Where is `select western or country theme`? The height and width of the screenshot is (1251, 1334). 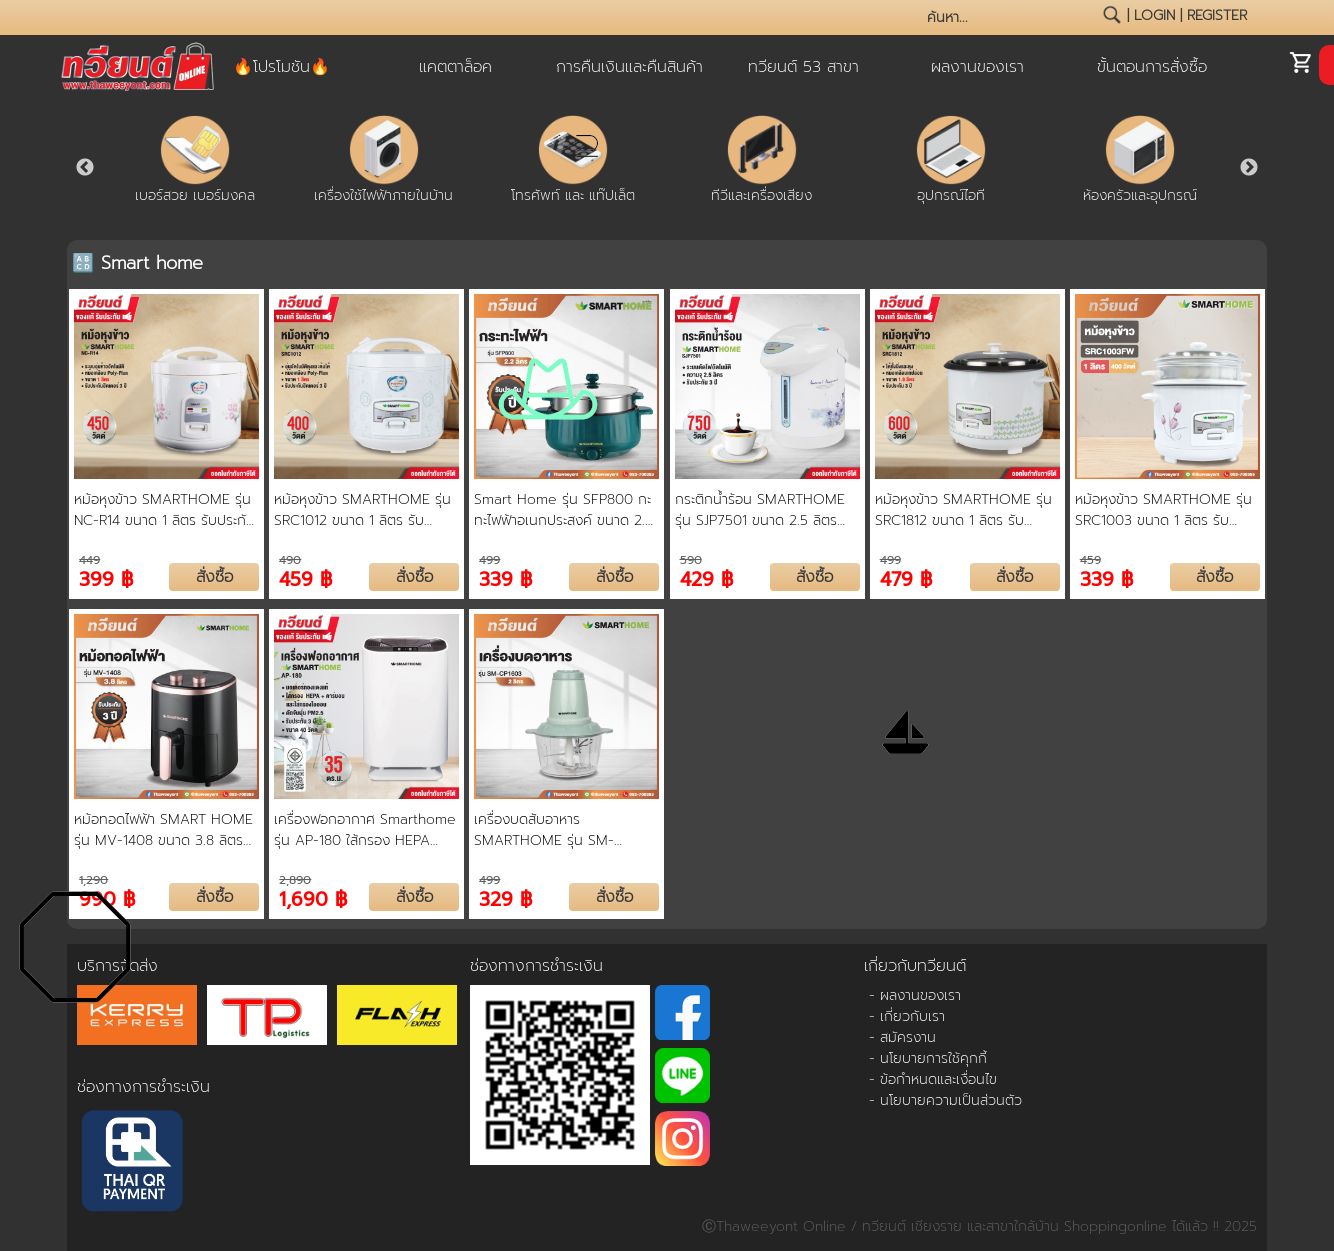
select western or country theme is located at coordinates (548, 392).